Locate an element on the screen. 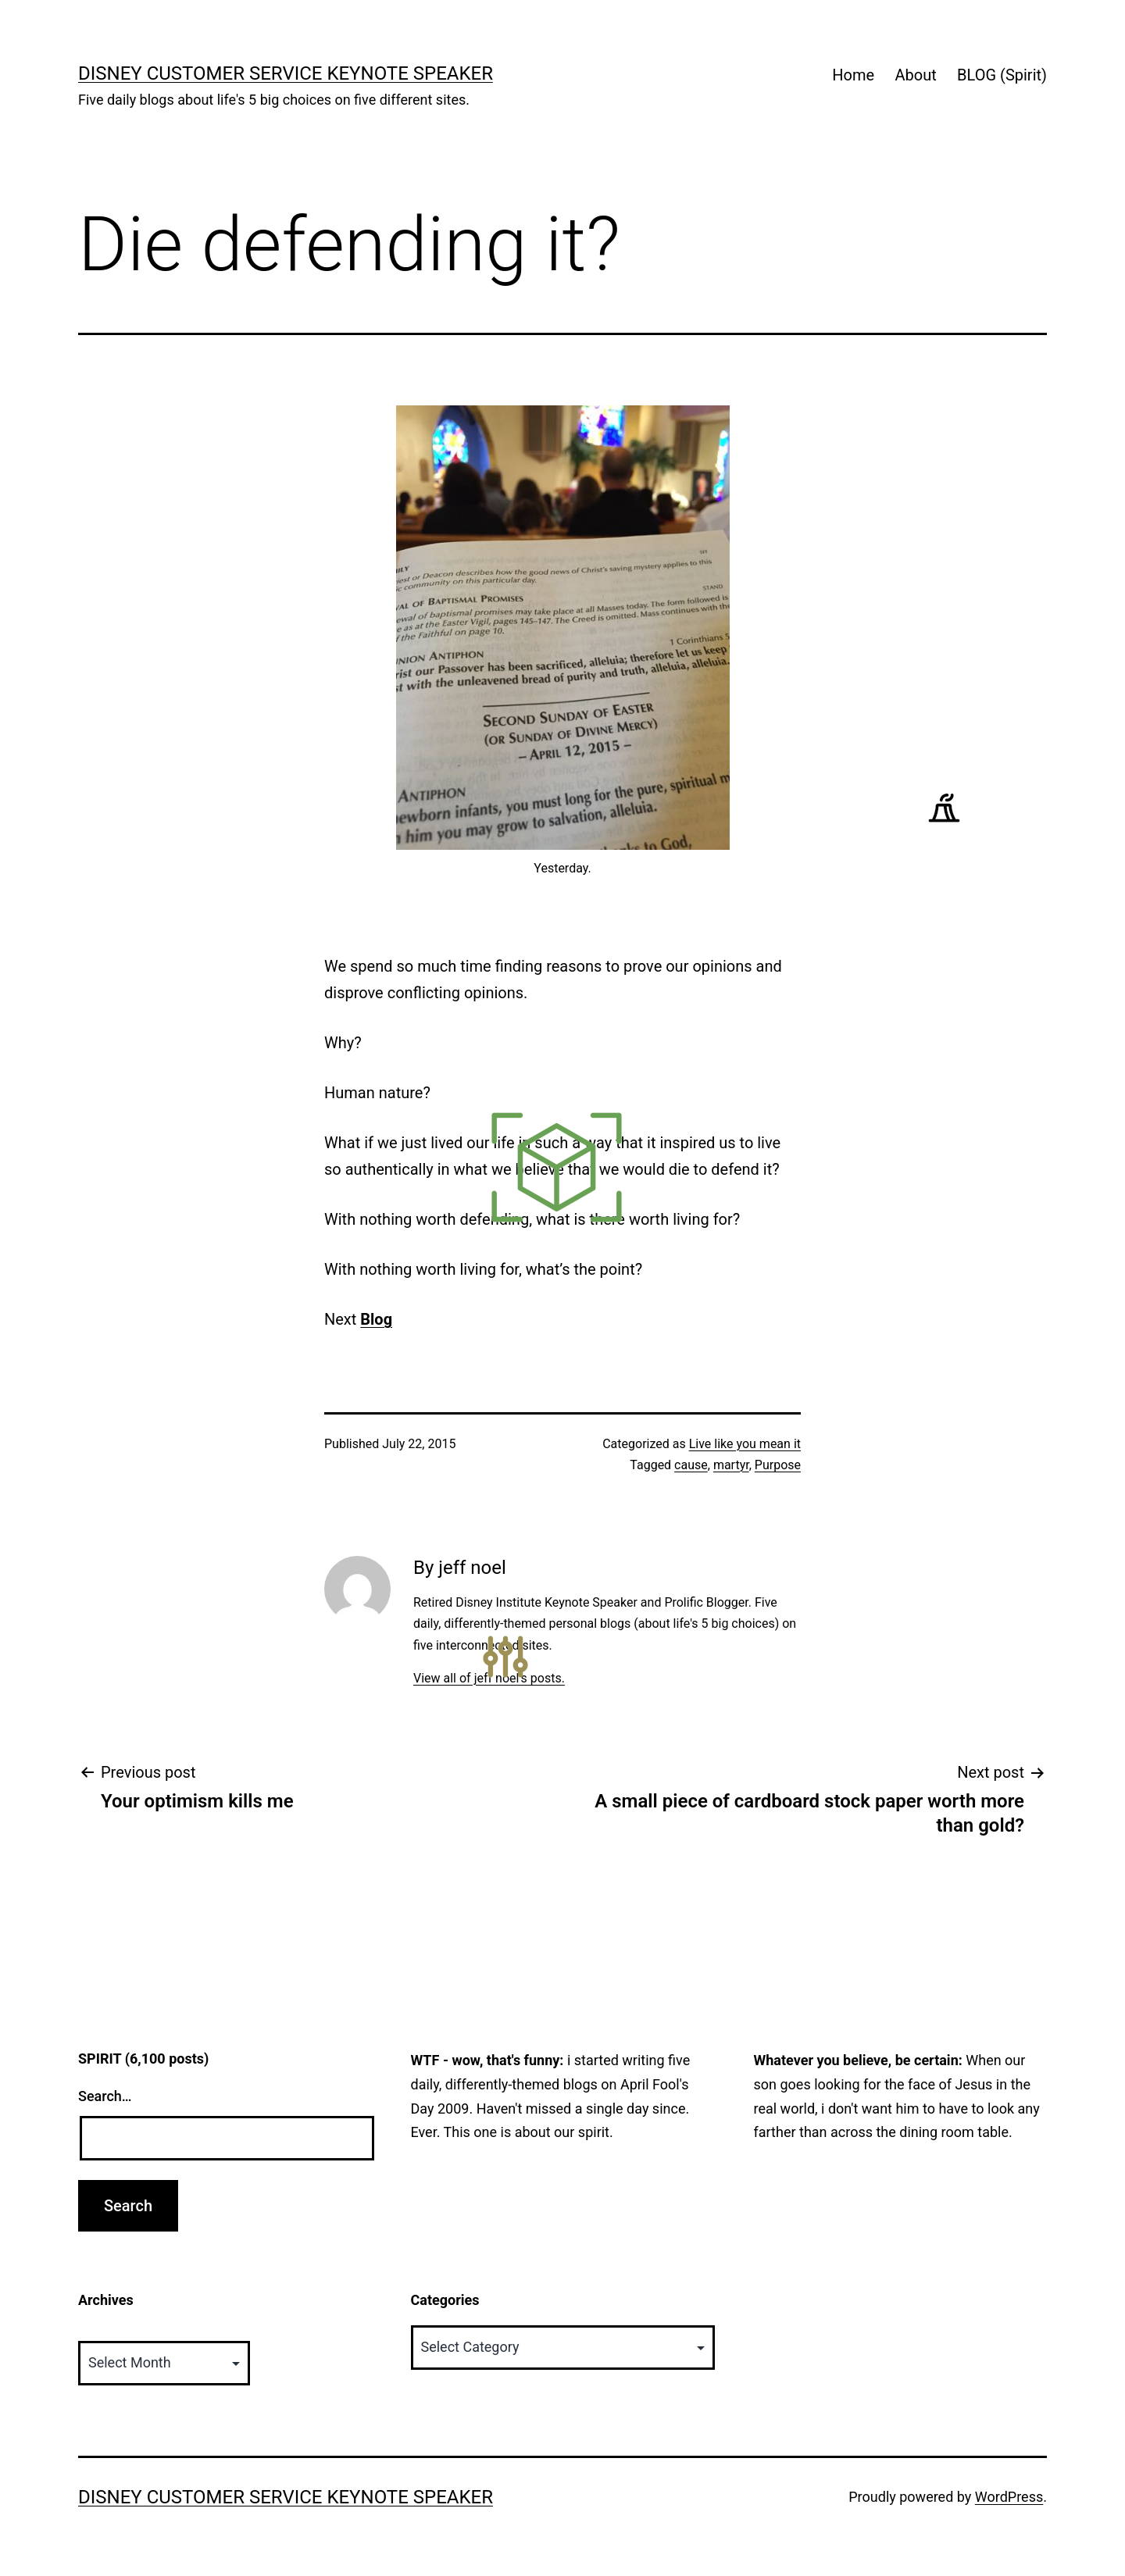 The image size is (1125, 2576). view nuclear power plant information is located at coordinates (944, 809).